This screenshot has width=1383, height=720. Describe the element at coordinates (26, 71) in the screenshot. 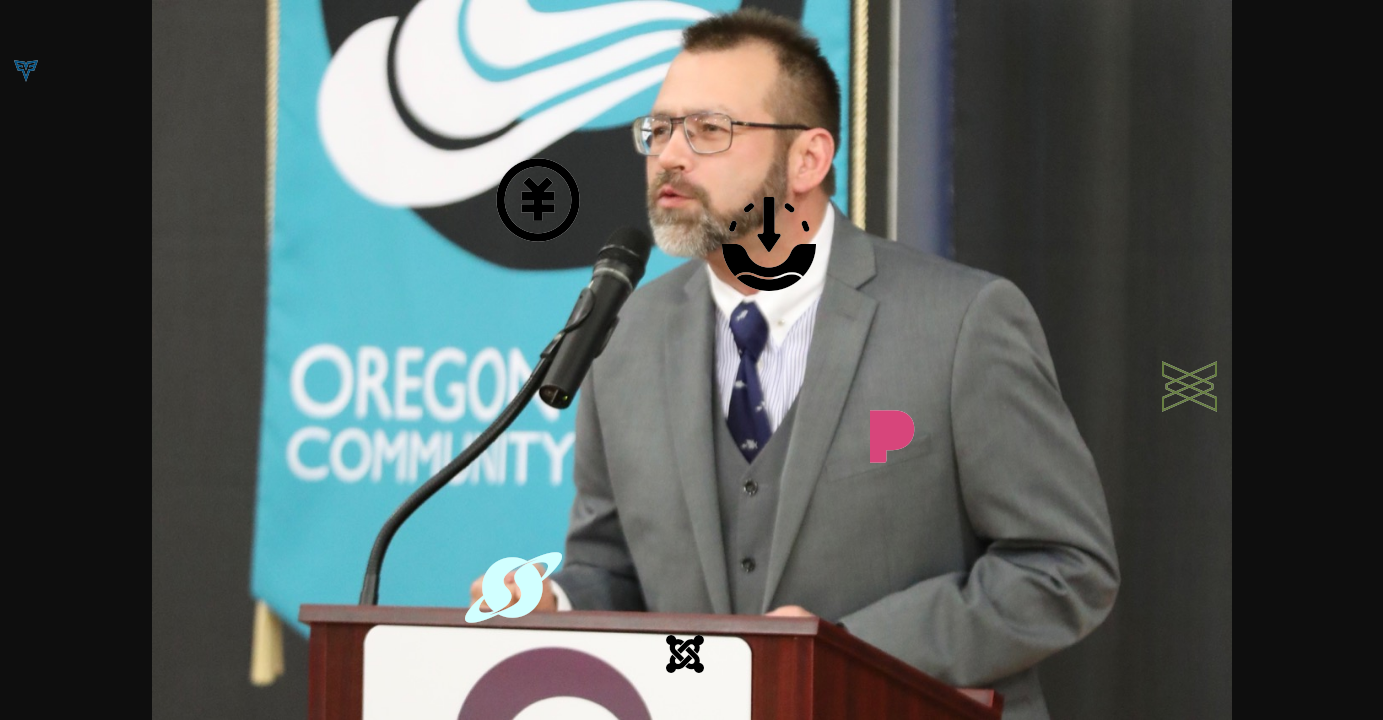

I see `open CodeSignal app or website` at that location.